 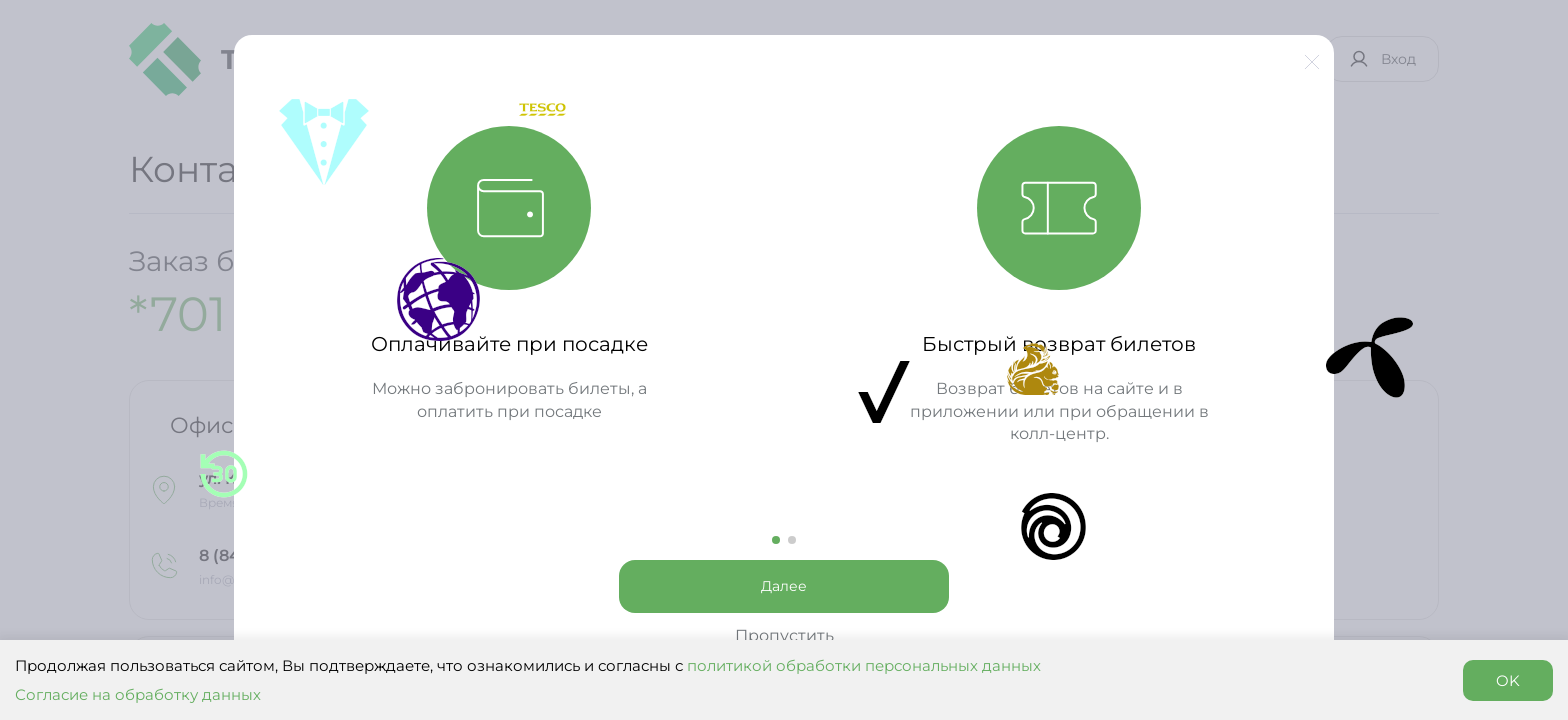 What do you see at coordinates (1033, 369) in the screenshot?
I see `apache flink logo` at bounding box center [1033, 369].